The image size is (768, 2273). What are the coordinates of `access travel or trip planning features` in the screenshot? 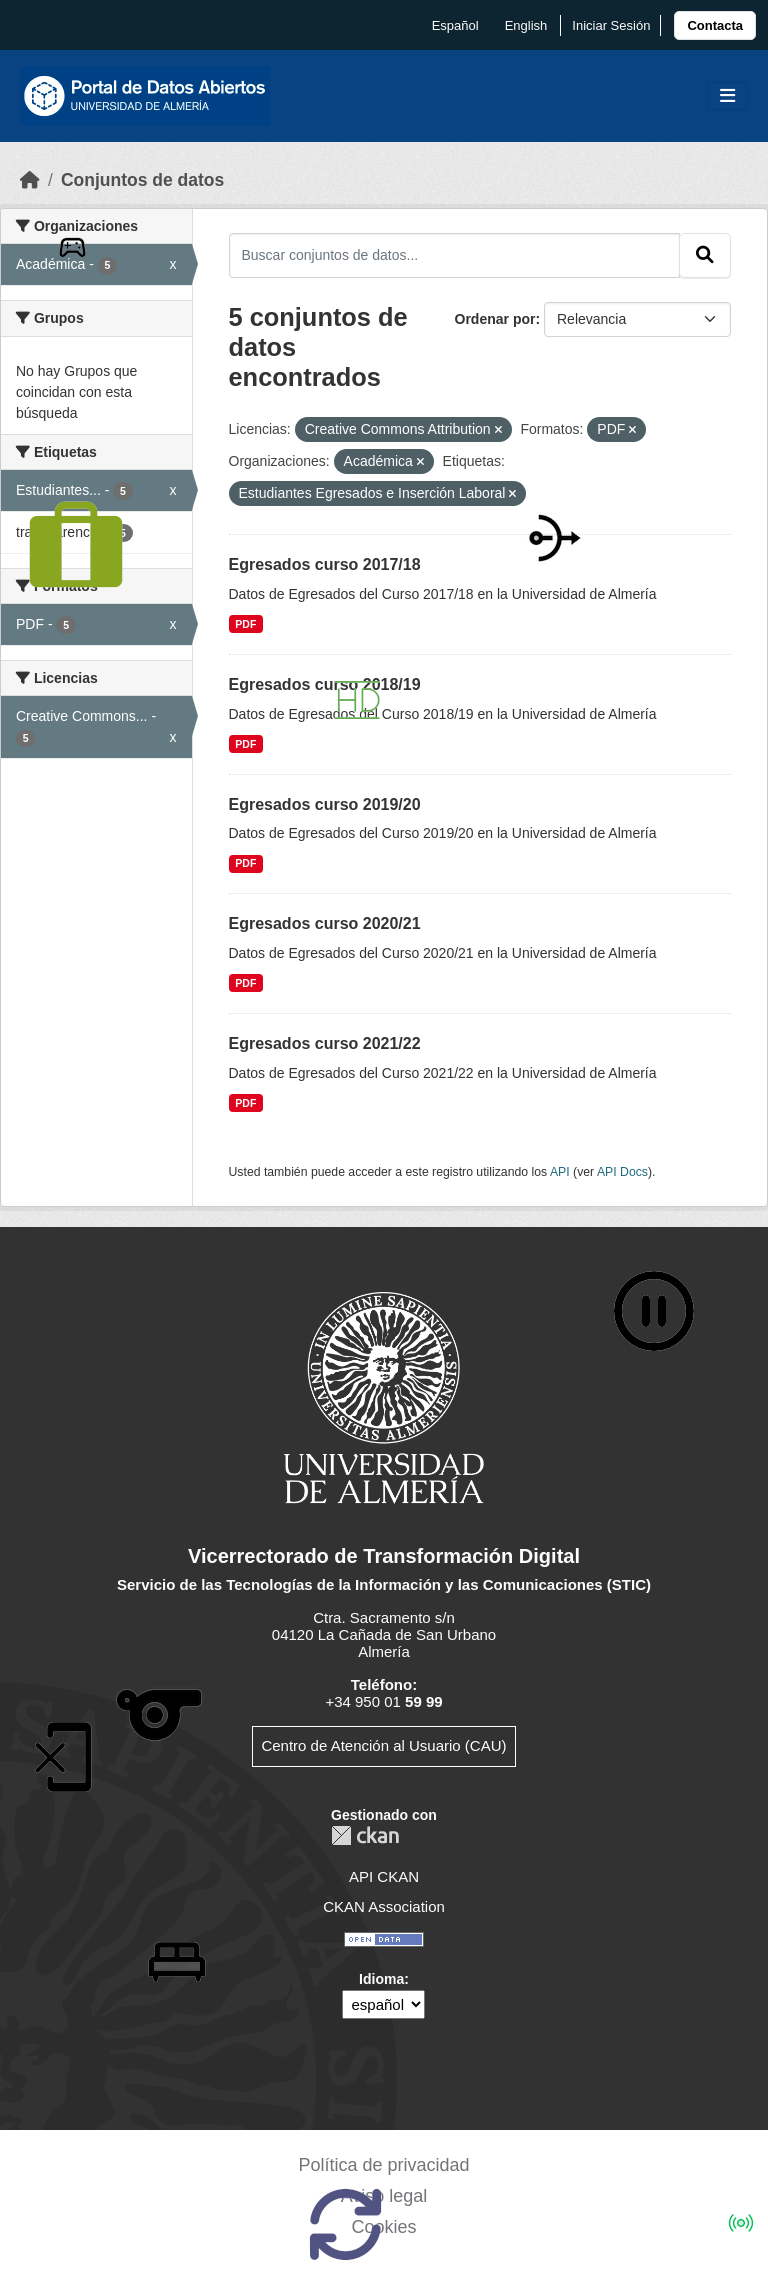 It's located at (76, 548).